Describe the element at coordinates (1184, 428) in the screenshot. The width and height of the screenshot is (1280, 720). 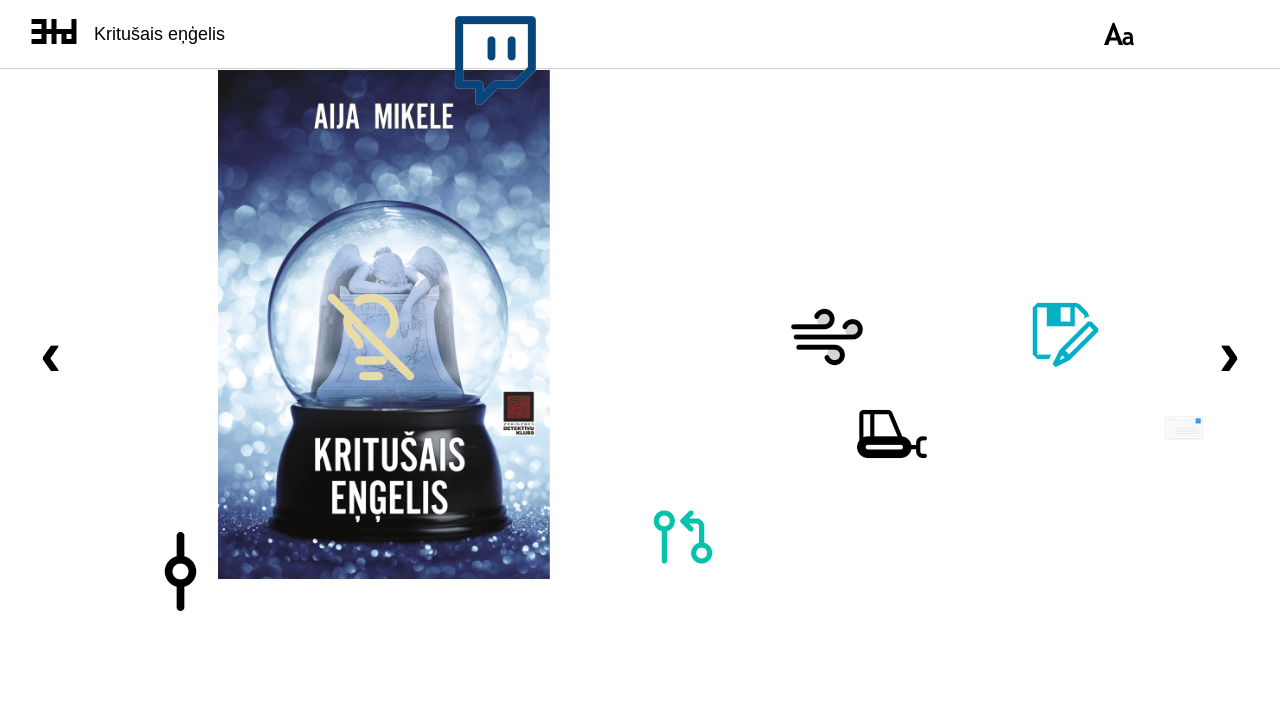
I see `open your email inbox` at that location.